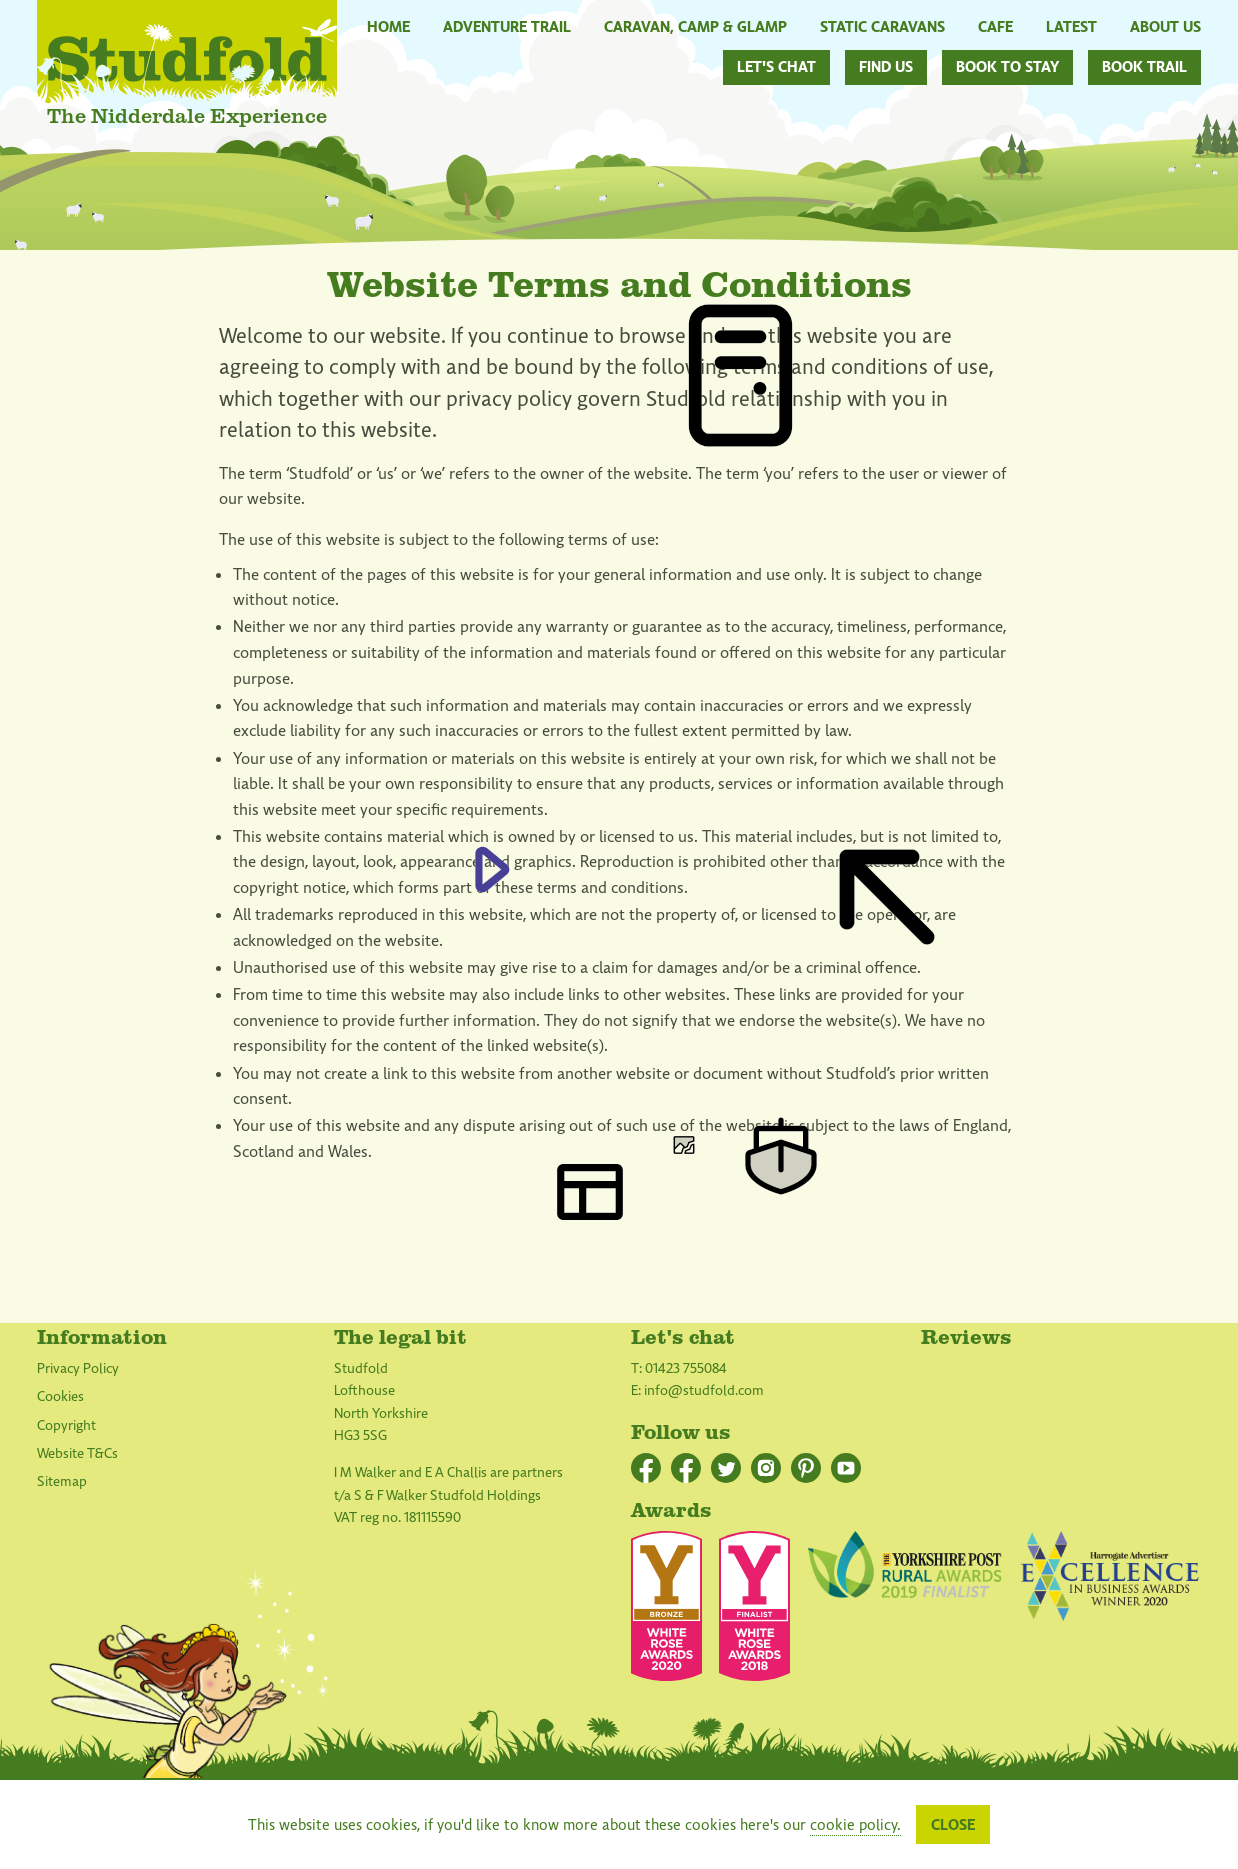 Image resolution: width=1238 pixels, height=1869 pixels. What do you see at coordinates (740, 375) in the screenshot?
I see `access computer or desktop settings` at bounding box center [740, 375].